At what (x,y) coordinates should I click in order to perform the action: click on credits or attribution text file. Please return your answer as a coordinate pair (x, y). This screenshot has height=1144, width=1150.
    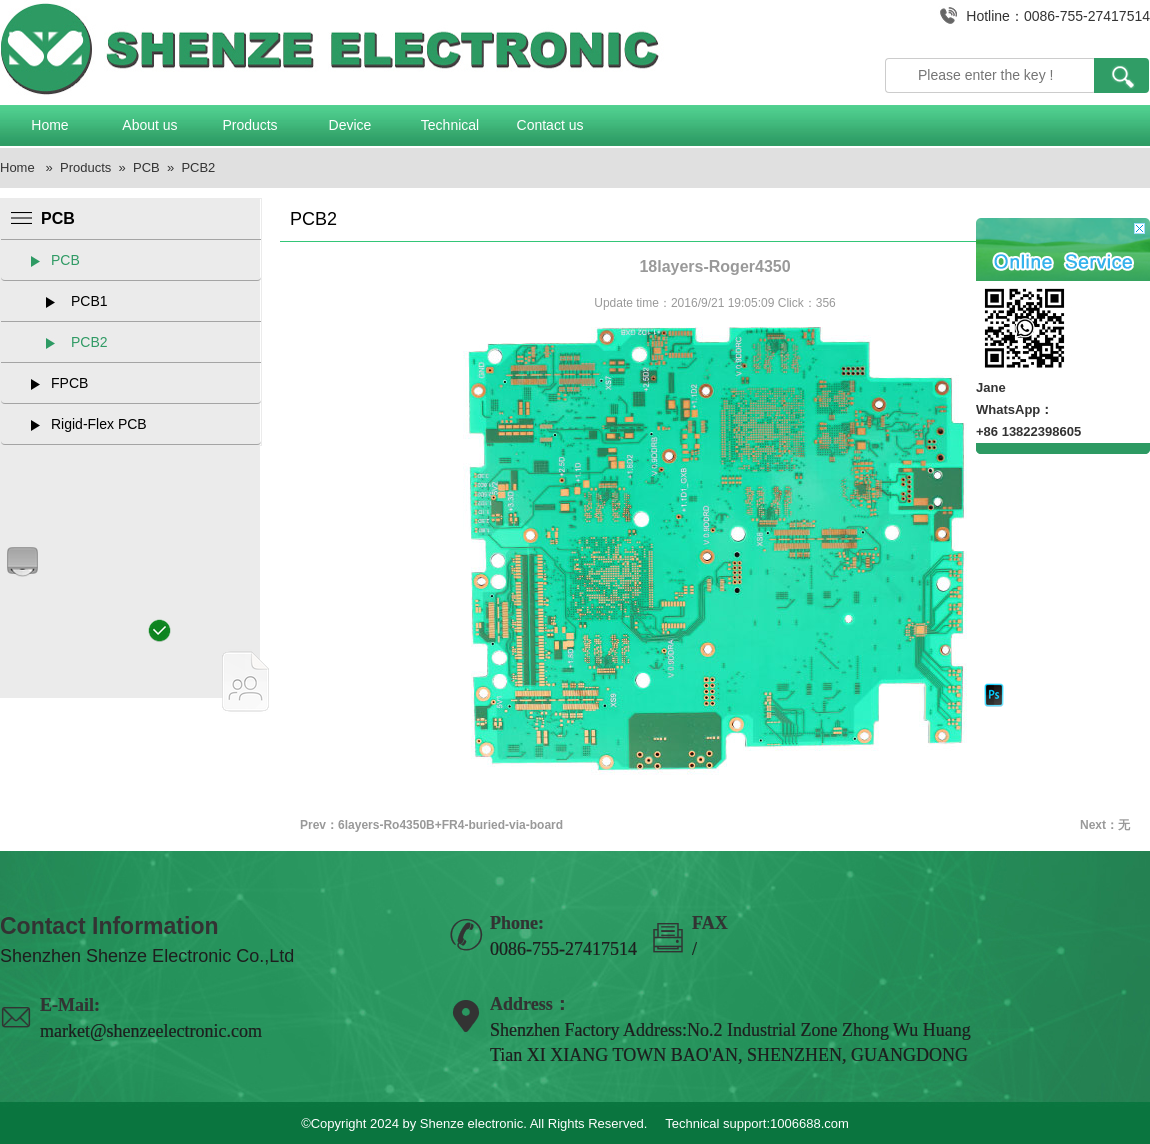
    Looking at the image, I should click on (245, 681).